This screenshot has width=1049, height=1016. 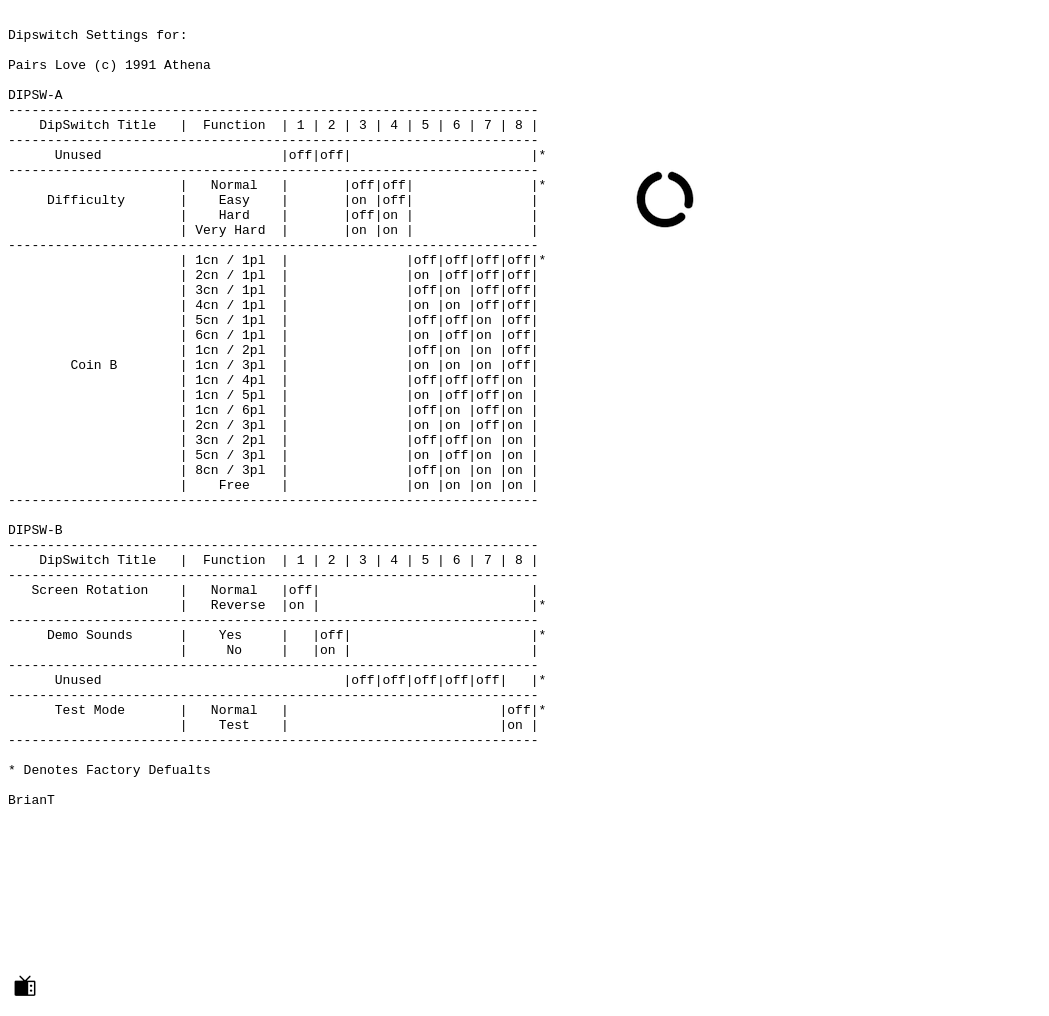 I want to click on view data usage statistics, so click(x=665, y=199).